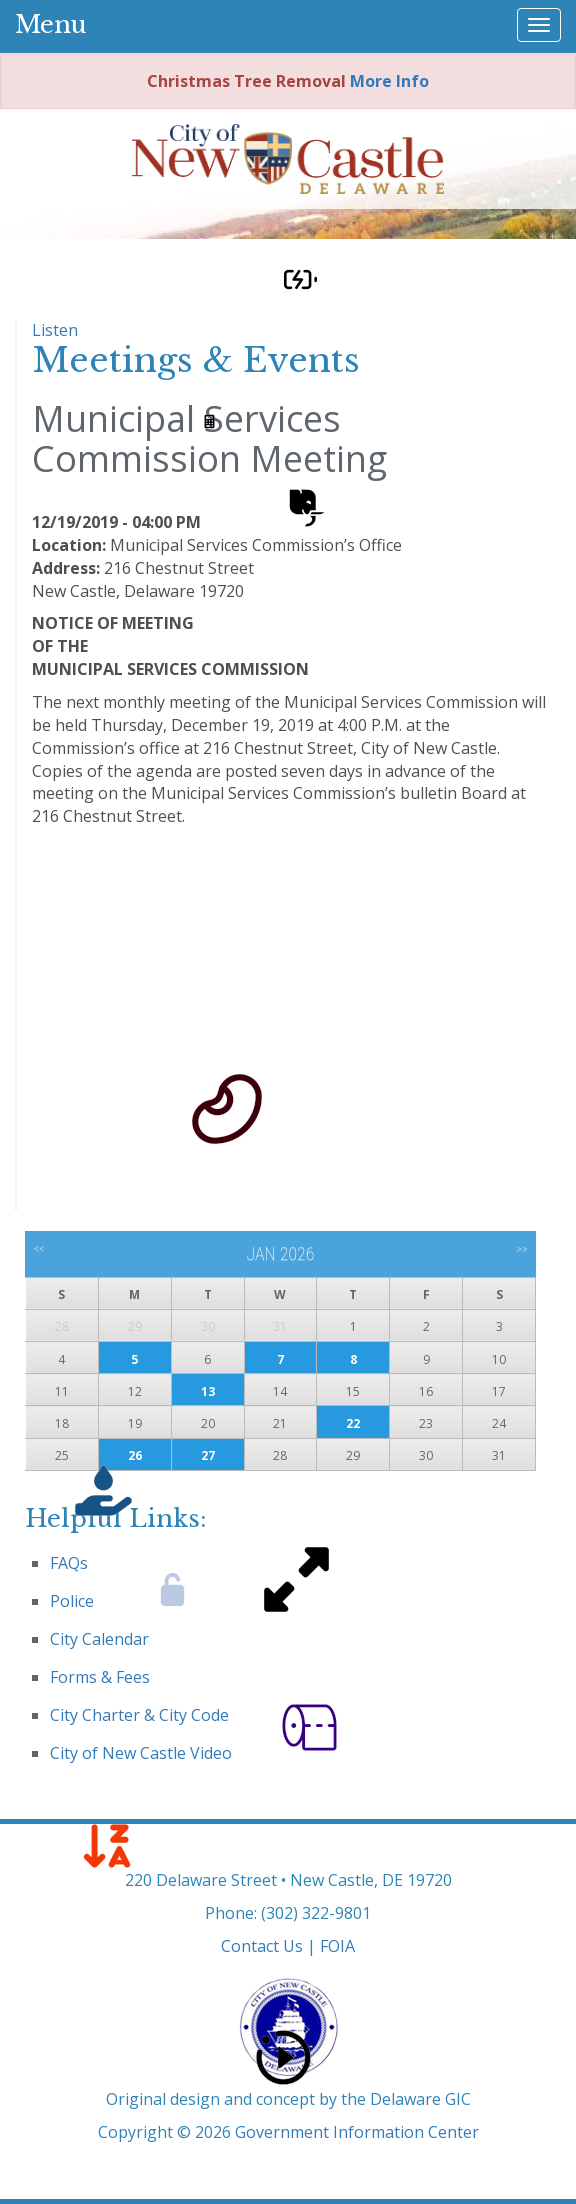  What do you see at coordinates (300, 279) in the screenshot?
I see `indicates device is currently charging` at bounding box center [300, 279].